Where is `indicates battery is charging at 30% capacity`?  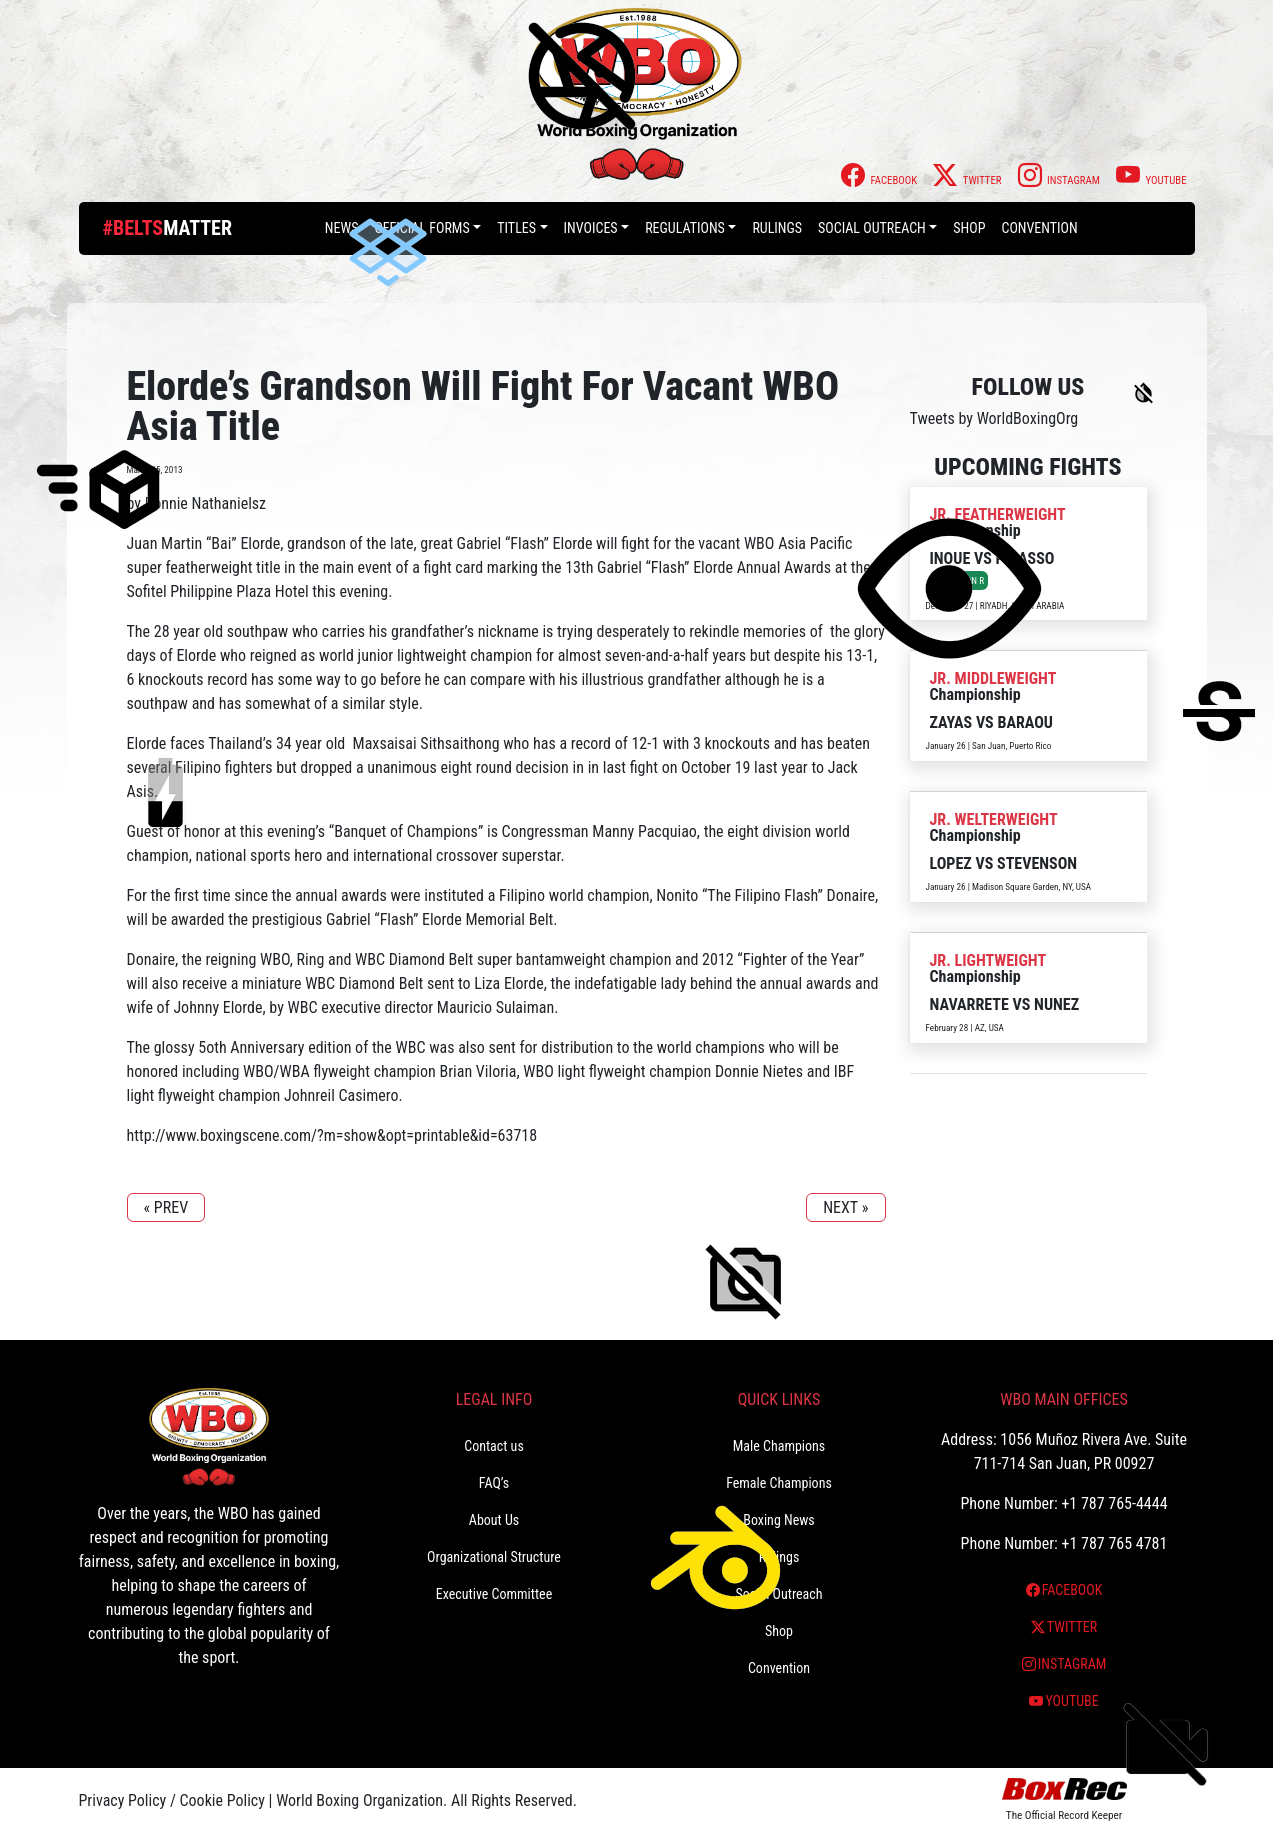 indicates battery is charging at 30% capacity is located at coordinates (165, 792).